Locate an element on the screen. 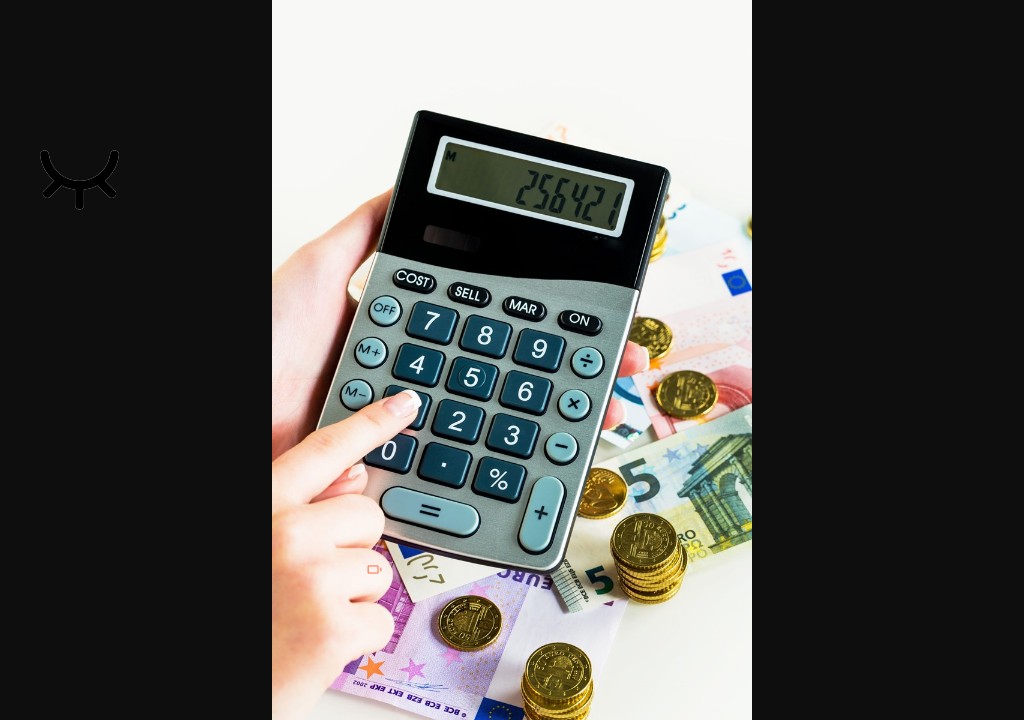 The width and height of the screenshot is (1024, 720). indicates current battery level is located at coordinates (374, 569).